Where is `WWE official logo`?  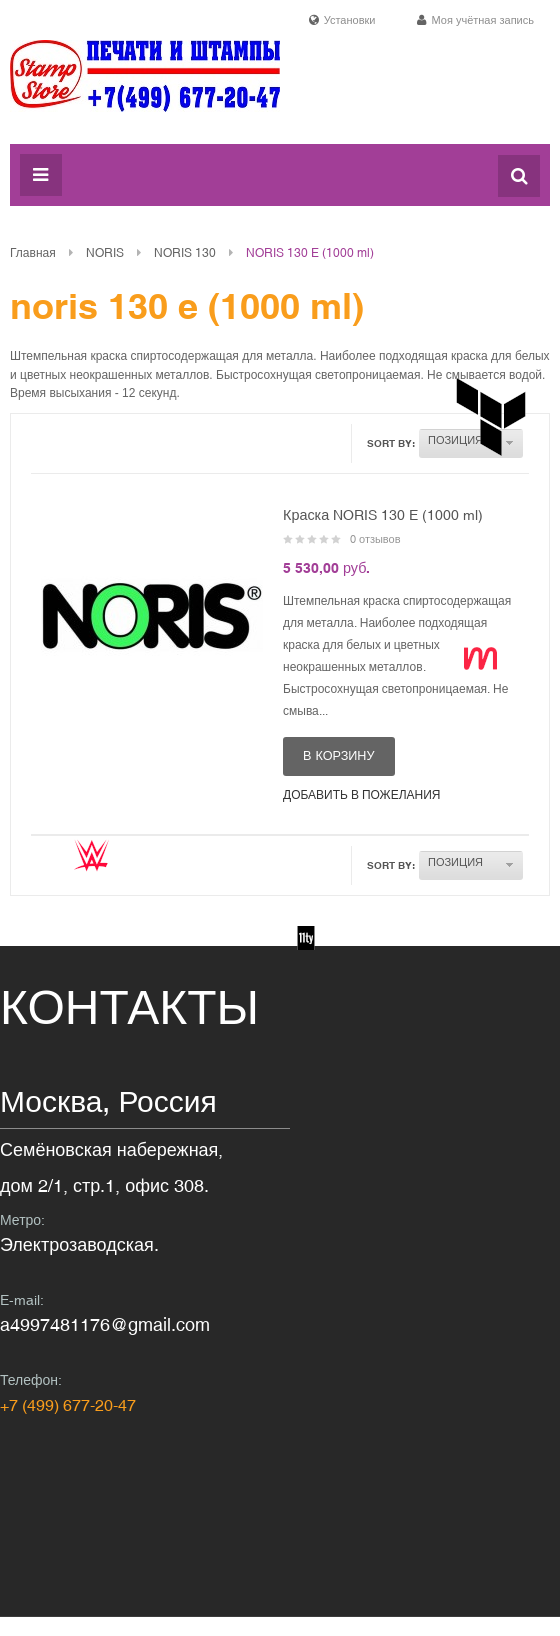
WWE official logo is located at coordinates (91, 855).